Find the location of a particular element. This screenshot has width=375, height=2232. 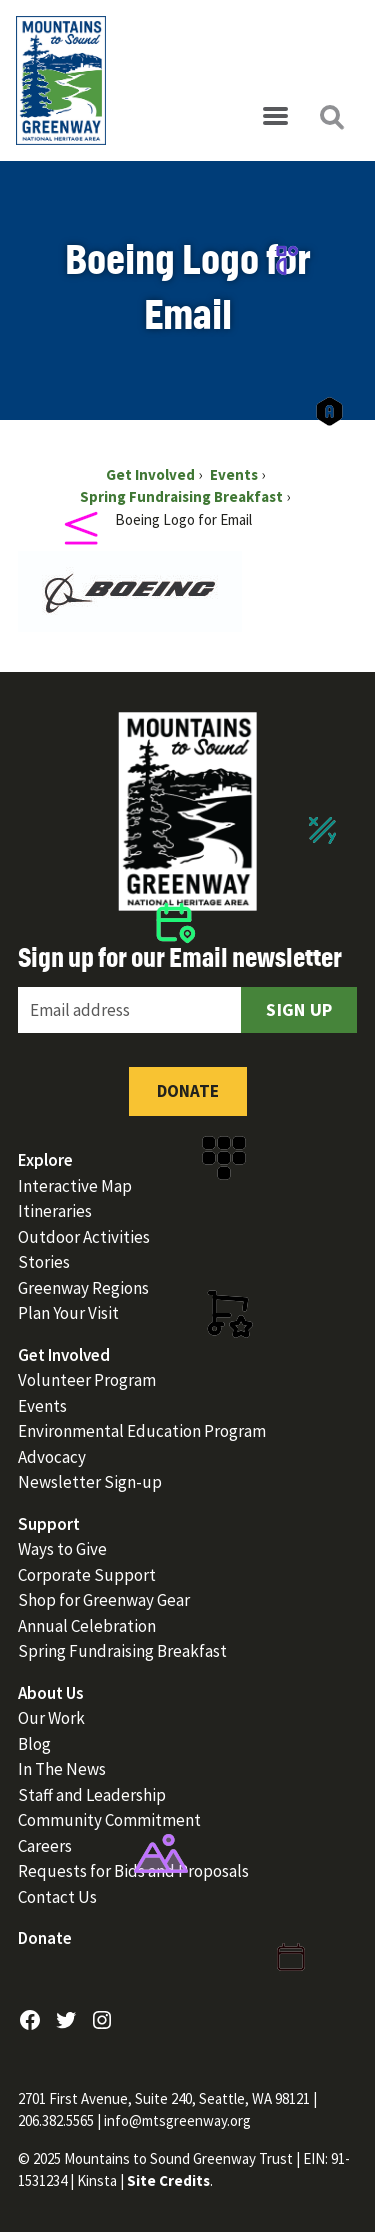

open the phone dialpad is located at coordinates (224, 1158).